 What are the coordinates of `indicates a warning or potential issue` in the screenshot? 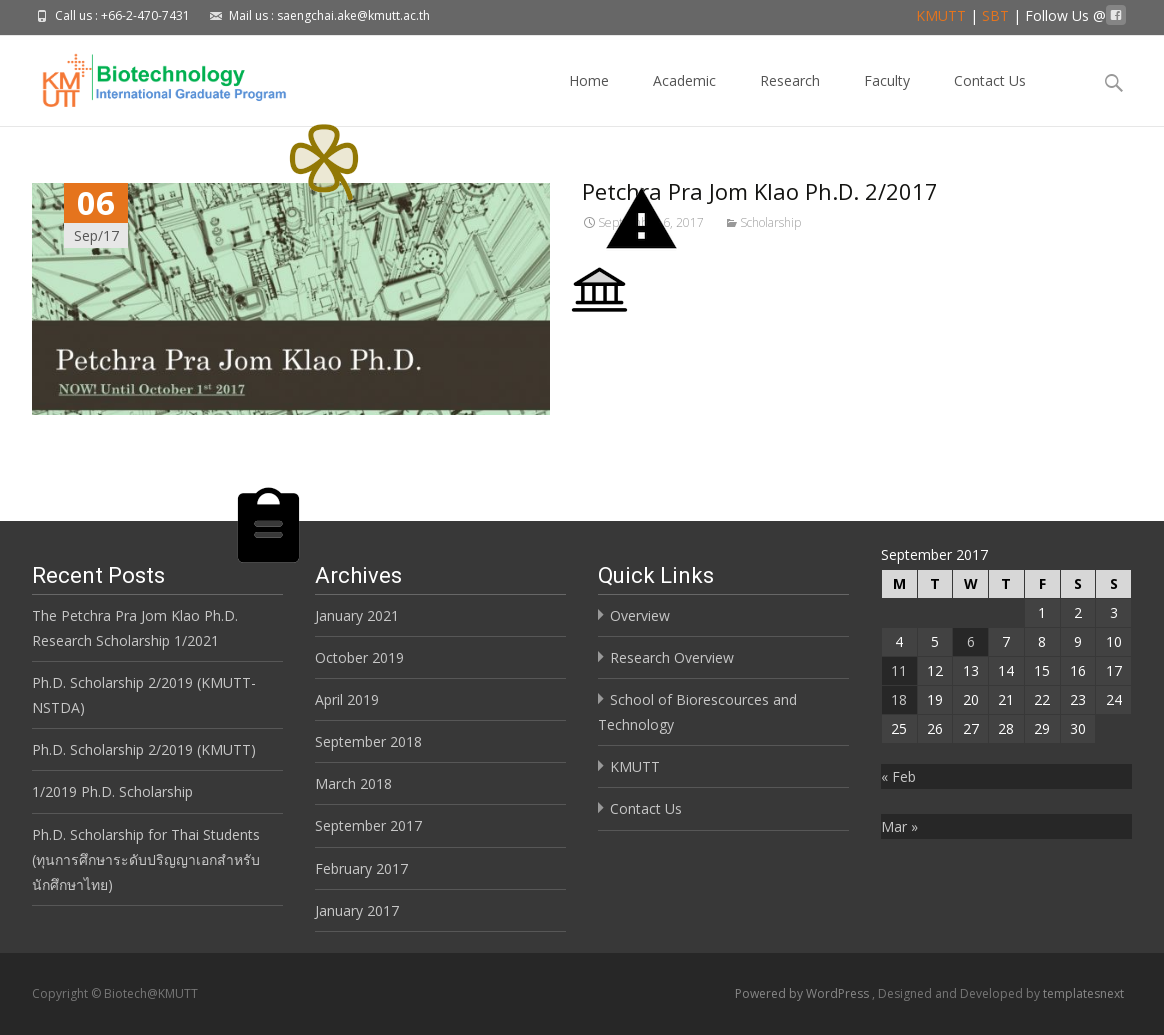 It's located at (641, 219).